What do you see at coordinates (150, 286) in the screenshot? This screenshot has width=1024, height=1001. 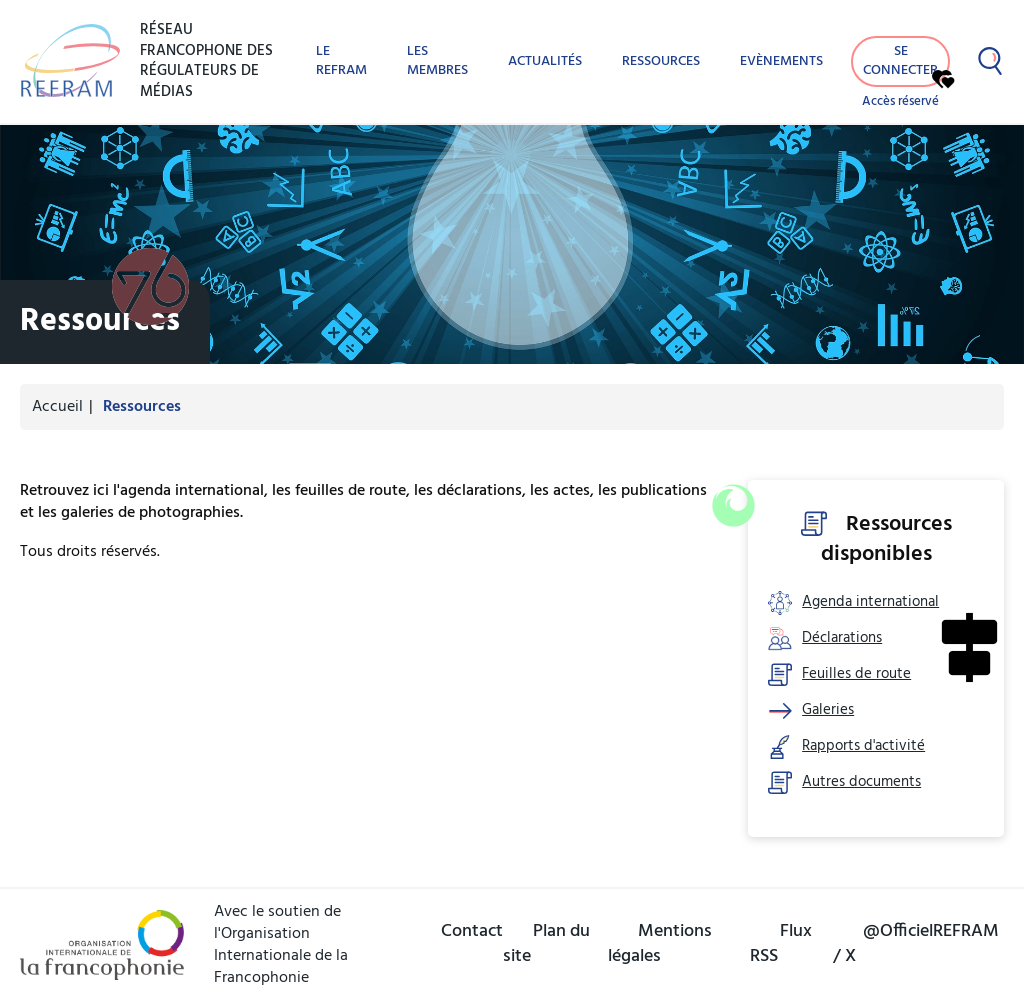 I see `visit system76 website or support` at bounding box center [150, 286].